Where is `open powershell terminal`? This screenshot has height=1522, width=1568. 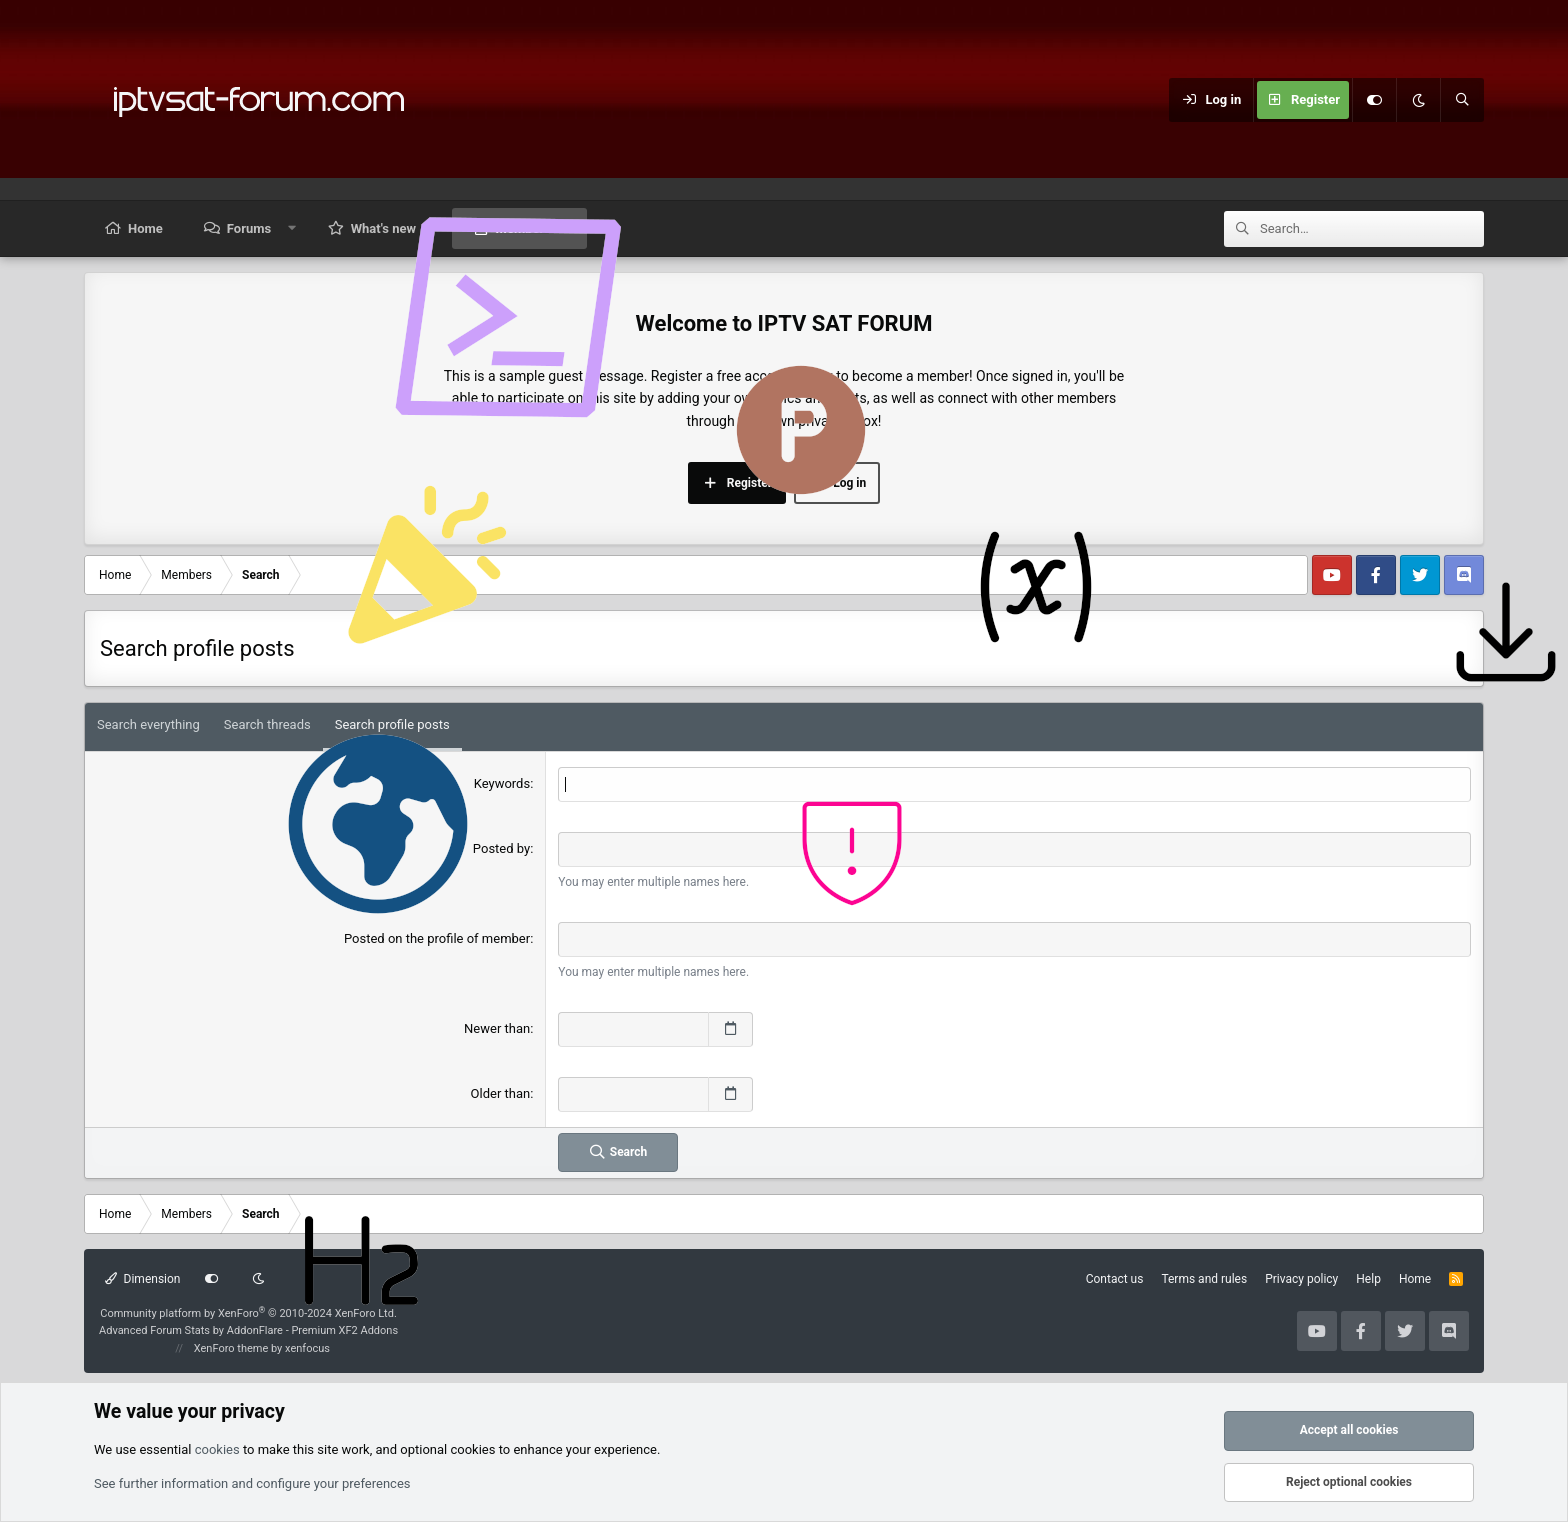 open powershell terminal is located at coordinates (508, 317).